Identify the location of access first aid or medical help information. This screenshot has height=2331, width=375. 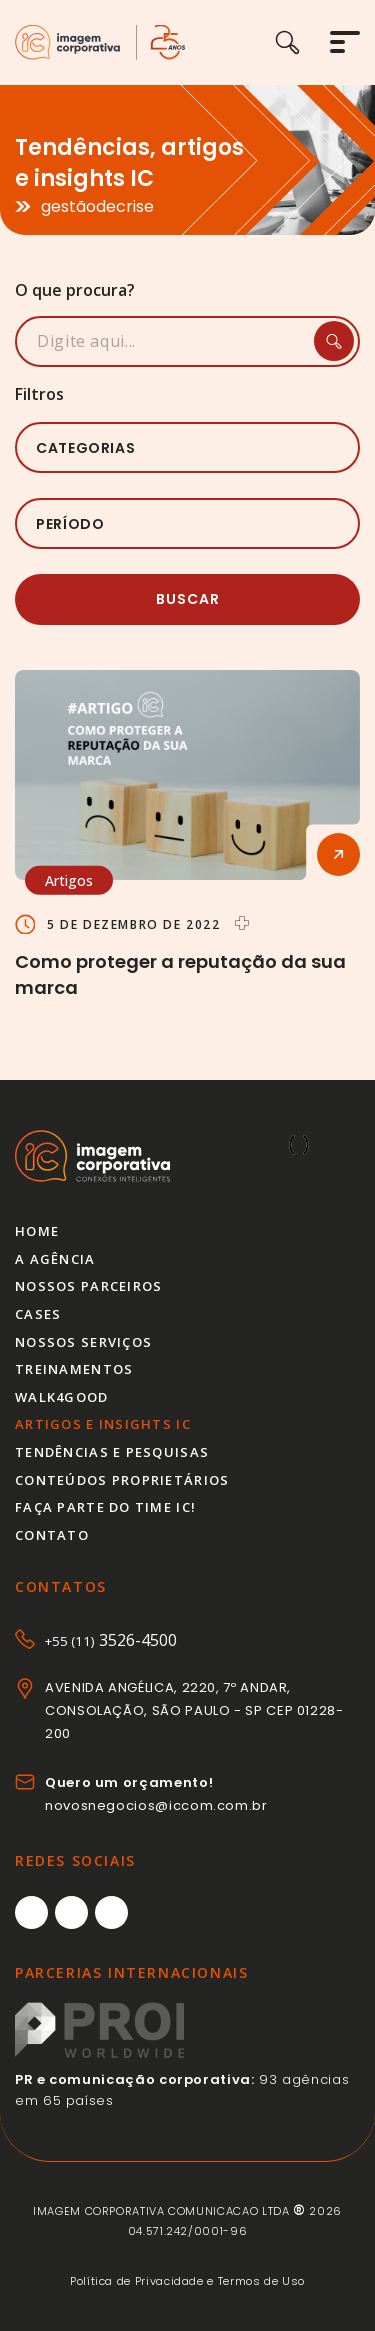
(242, 923).